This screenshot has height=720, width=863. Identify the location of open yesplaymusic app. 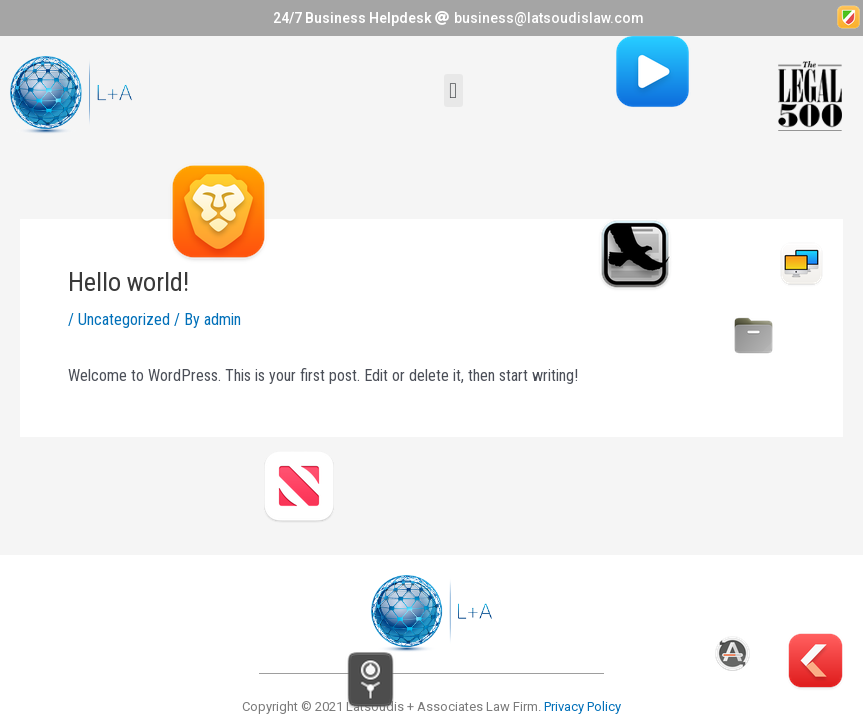
(651, 71).